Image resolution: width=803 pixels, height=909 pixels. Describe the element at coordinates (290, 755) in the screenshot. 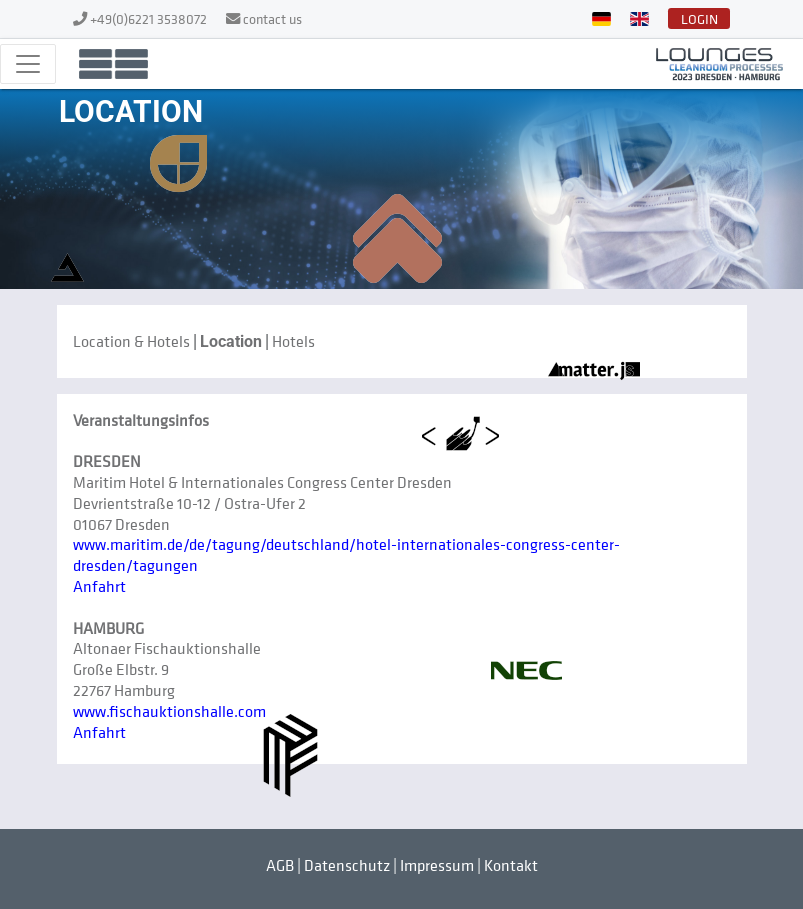

I see `link to Pusher real-time messaging services` at that location.